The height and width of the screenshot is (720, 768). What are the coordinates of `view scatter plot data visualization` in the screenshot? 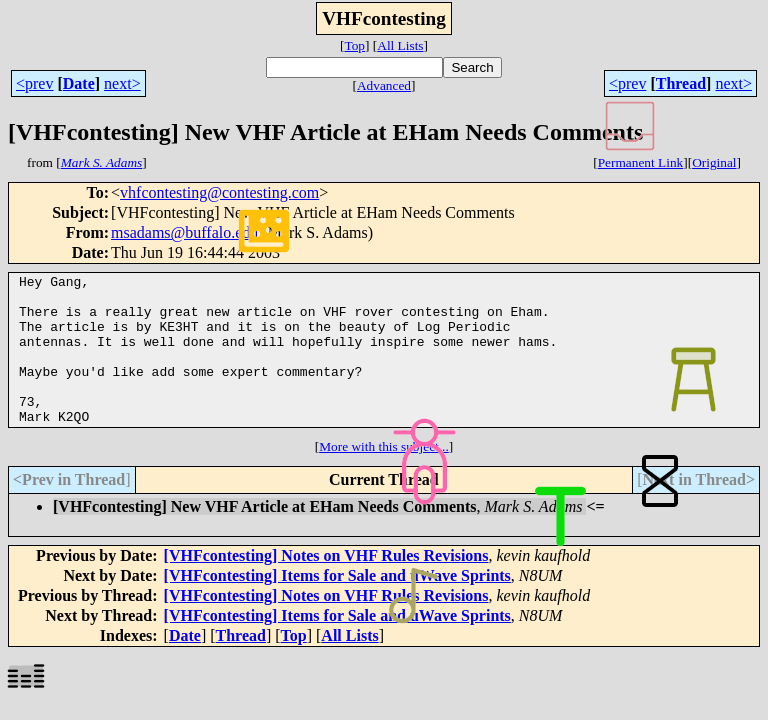 It's located at (264, 231).